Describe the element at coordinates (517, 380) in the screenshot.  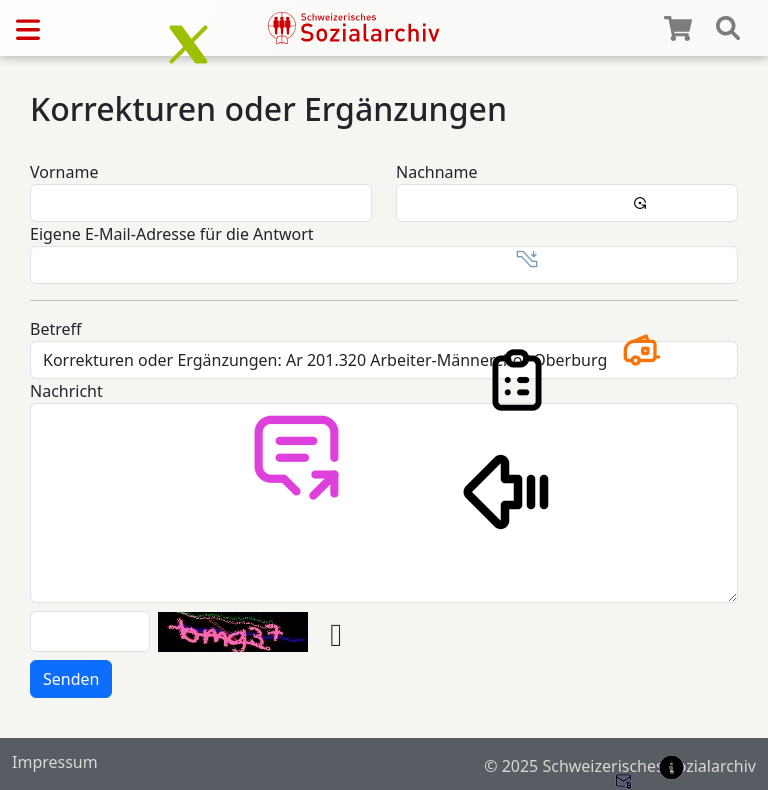
I see `view checklist or task list` at that location.